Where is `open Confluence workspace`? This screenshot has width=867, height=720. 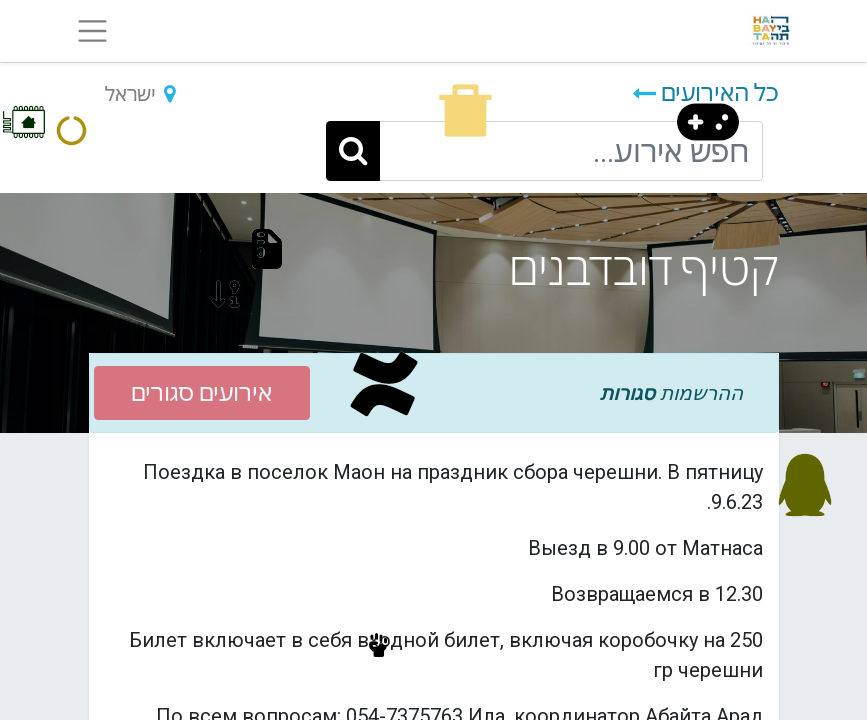 open Confluence workspace is located at coordinates (384, 384).